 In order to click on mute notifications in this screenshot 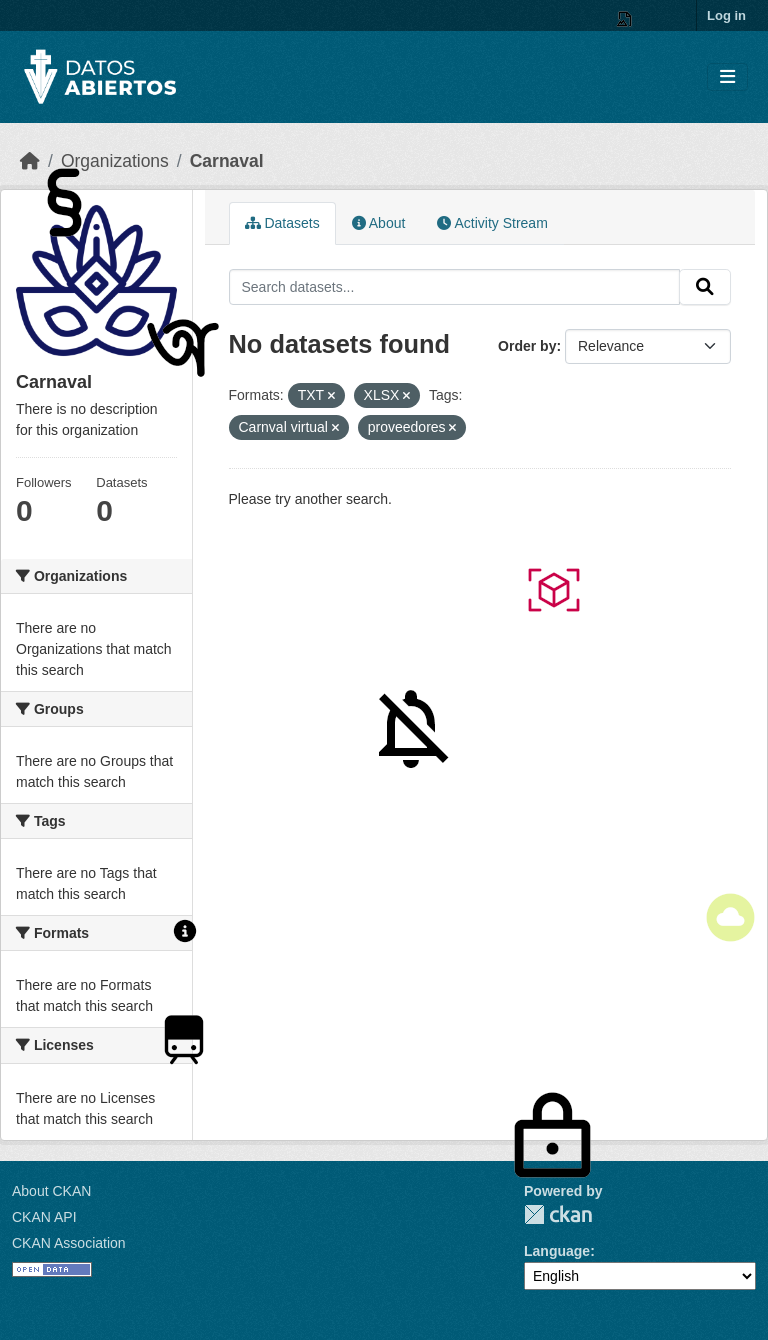, I will do `click(411, 728)`.